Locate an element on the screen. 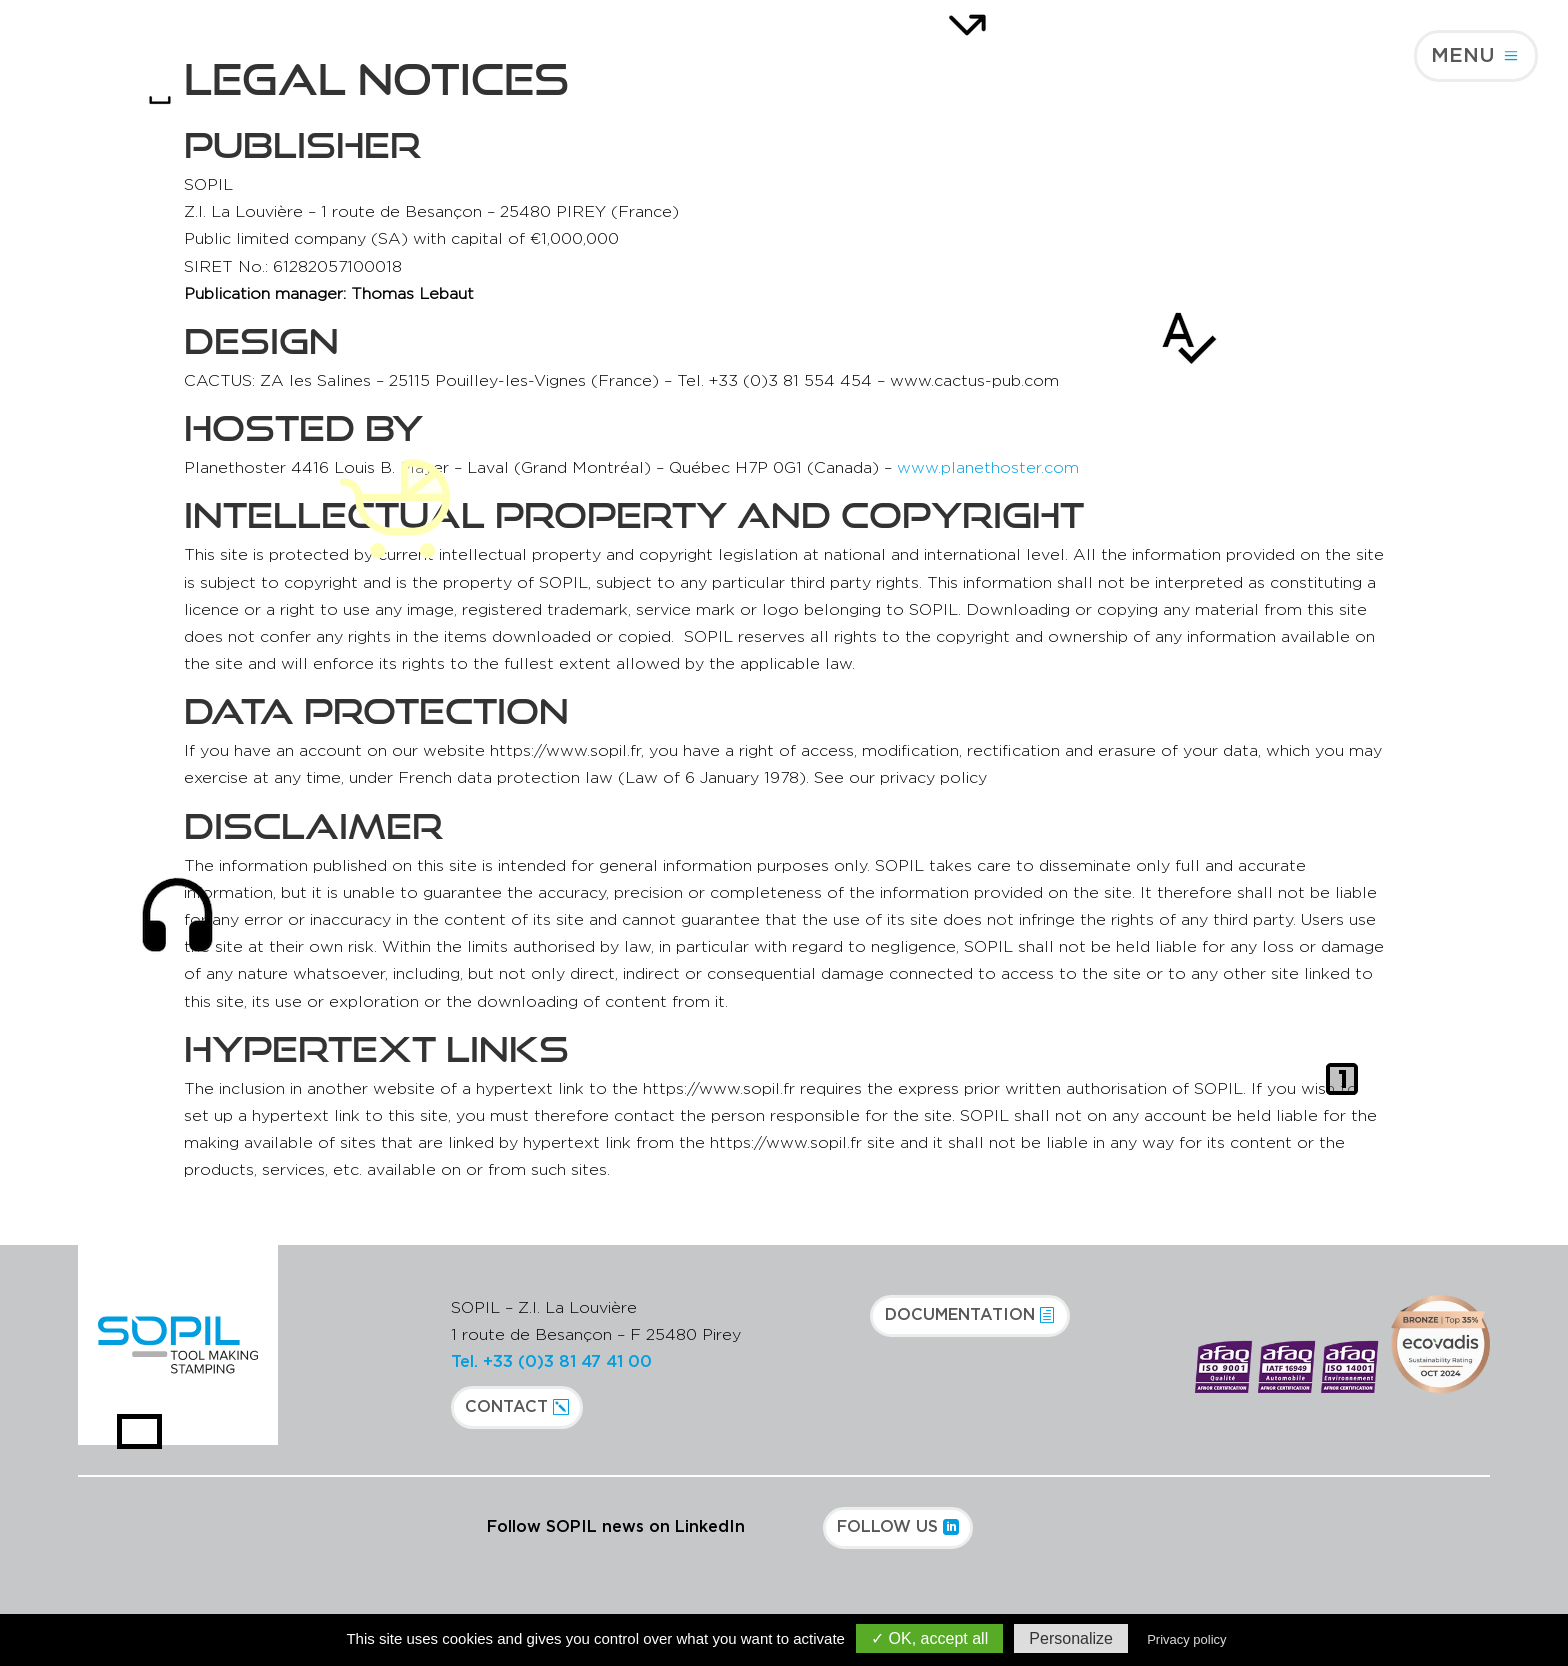  indicates the first item or step in a sequence is located at coordinates (1342, 1079).